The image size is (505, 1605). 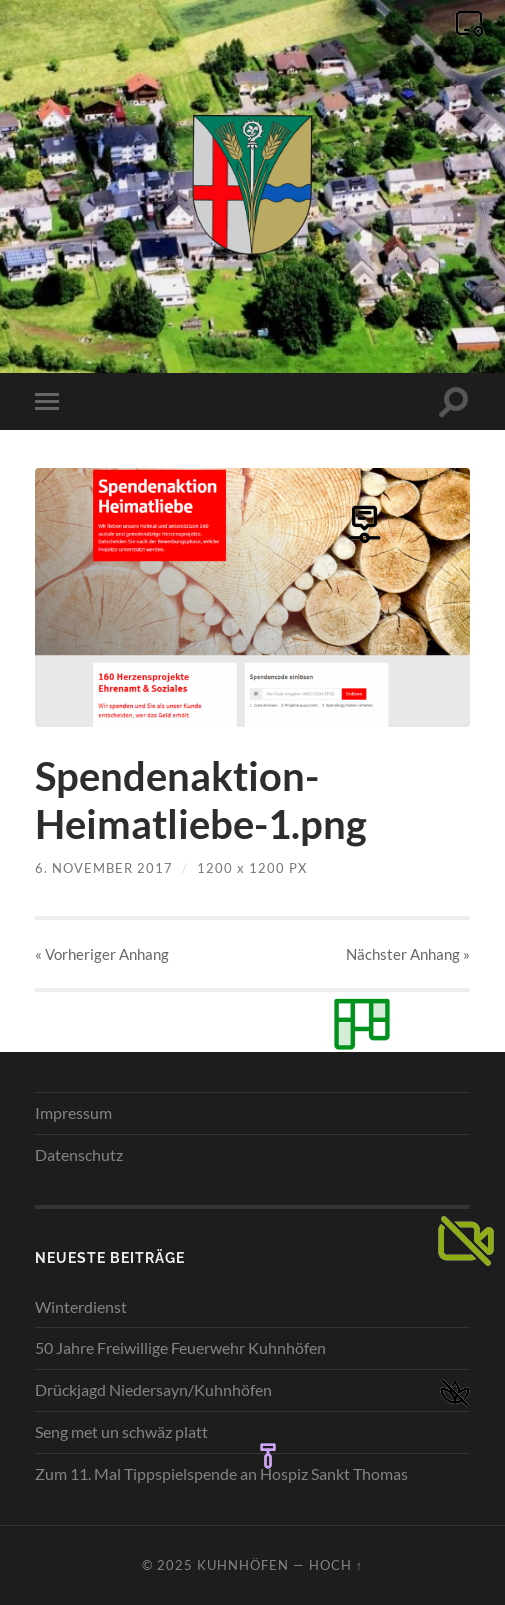 What do you see at coordinates (364, 523) in the screenshot?
I see `view event details on timeline` at bounding box center [364, 523].